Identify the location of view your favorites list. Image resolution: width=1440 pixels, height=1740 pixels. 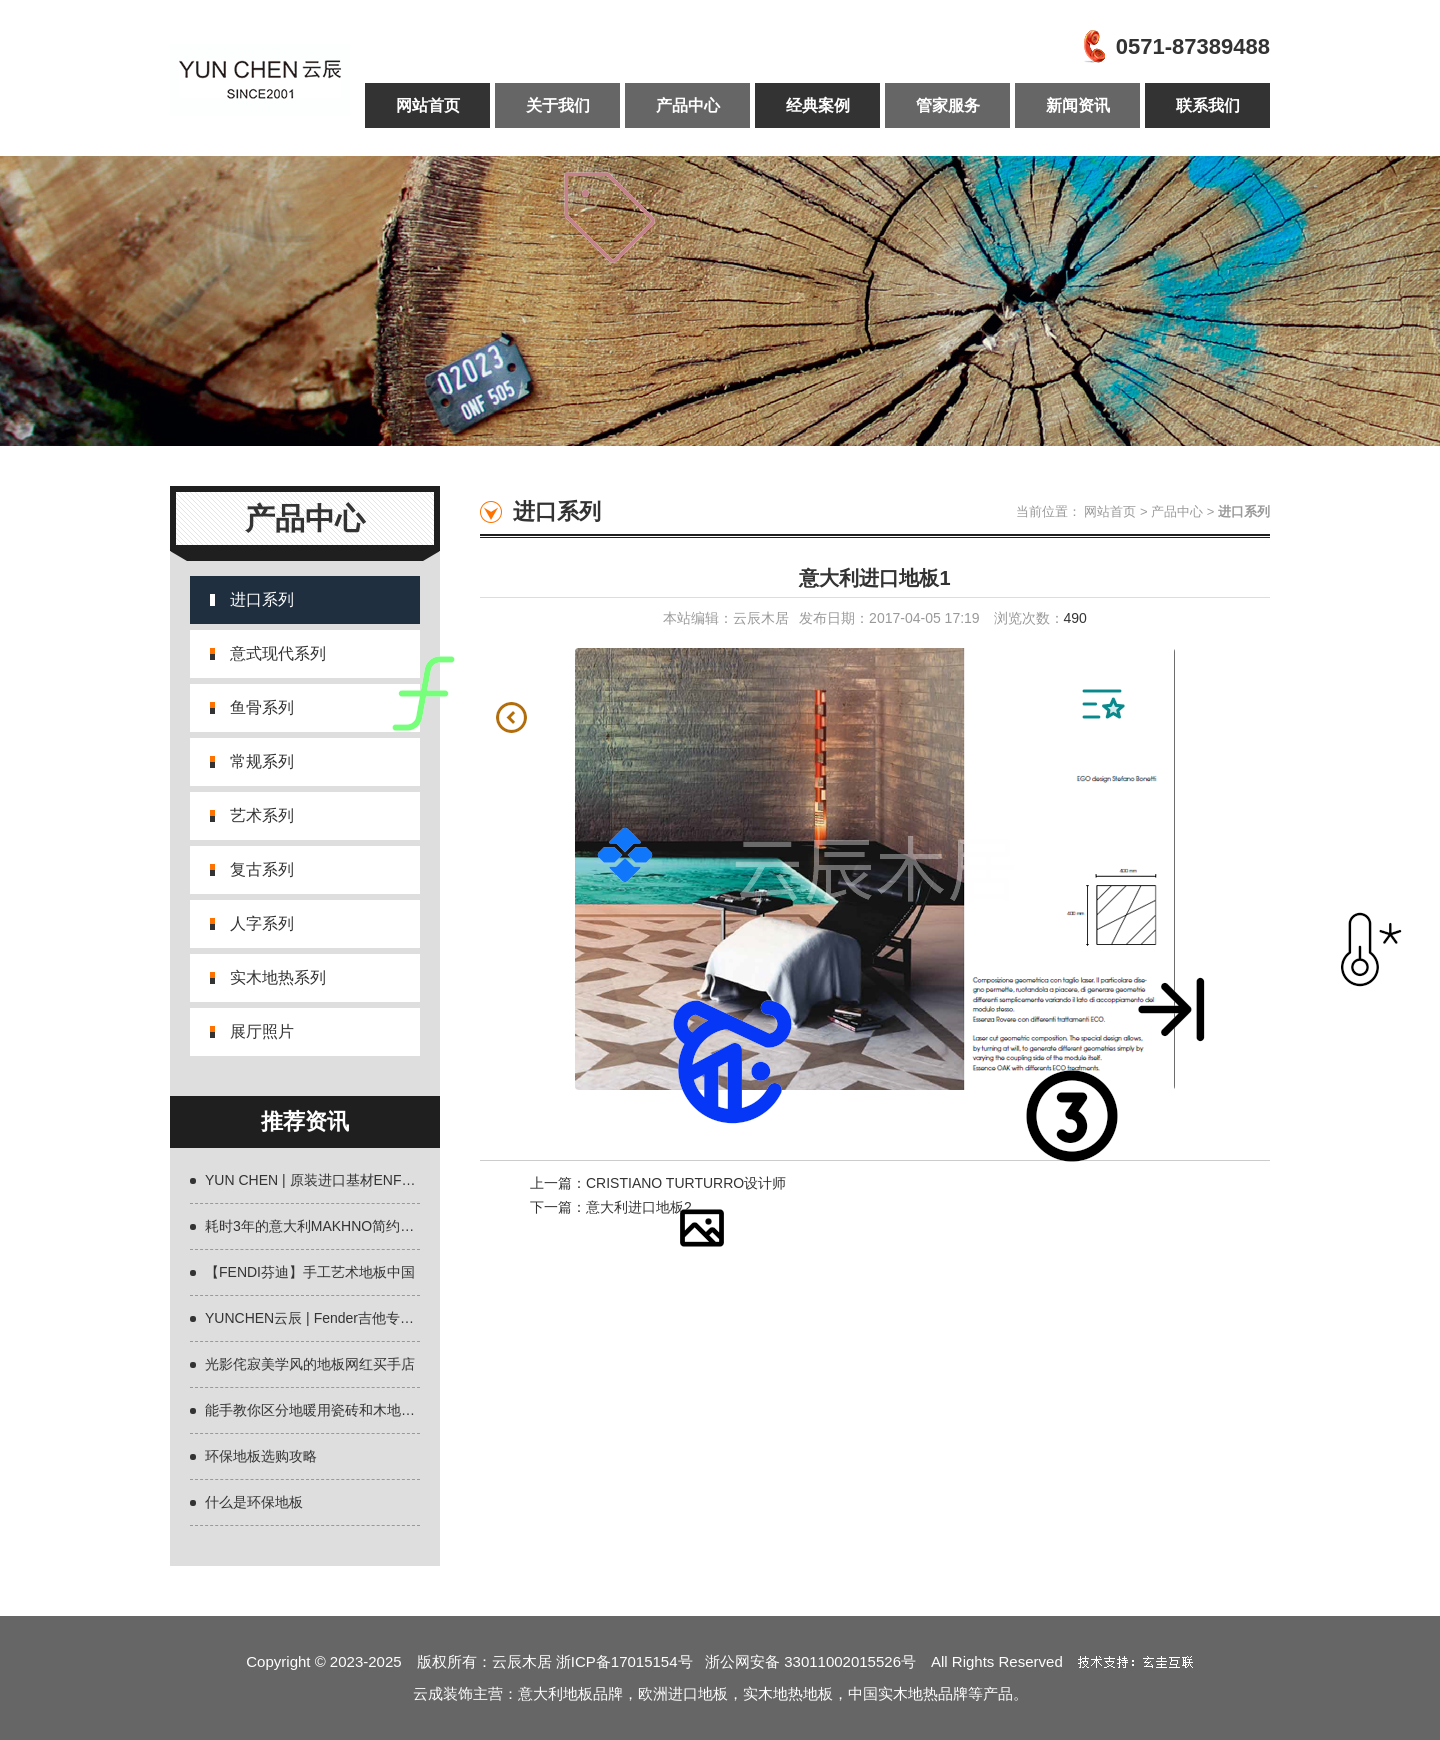
(1102, 704).